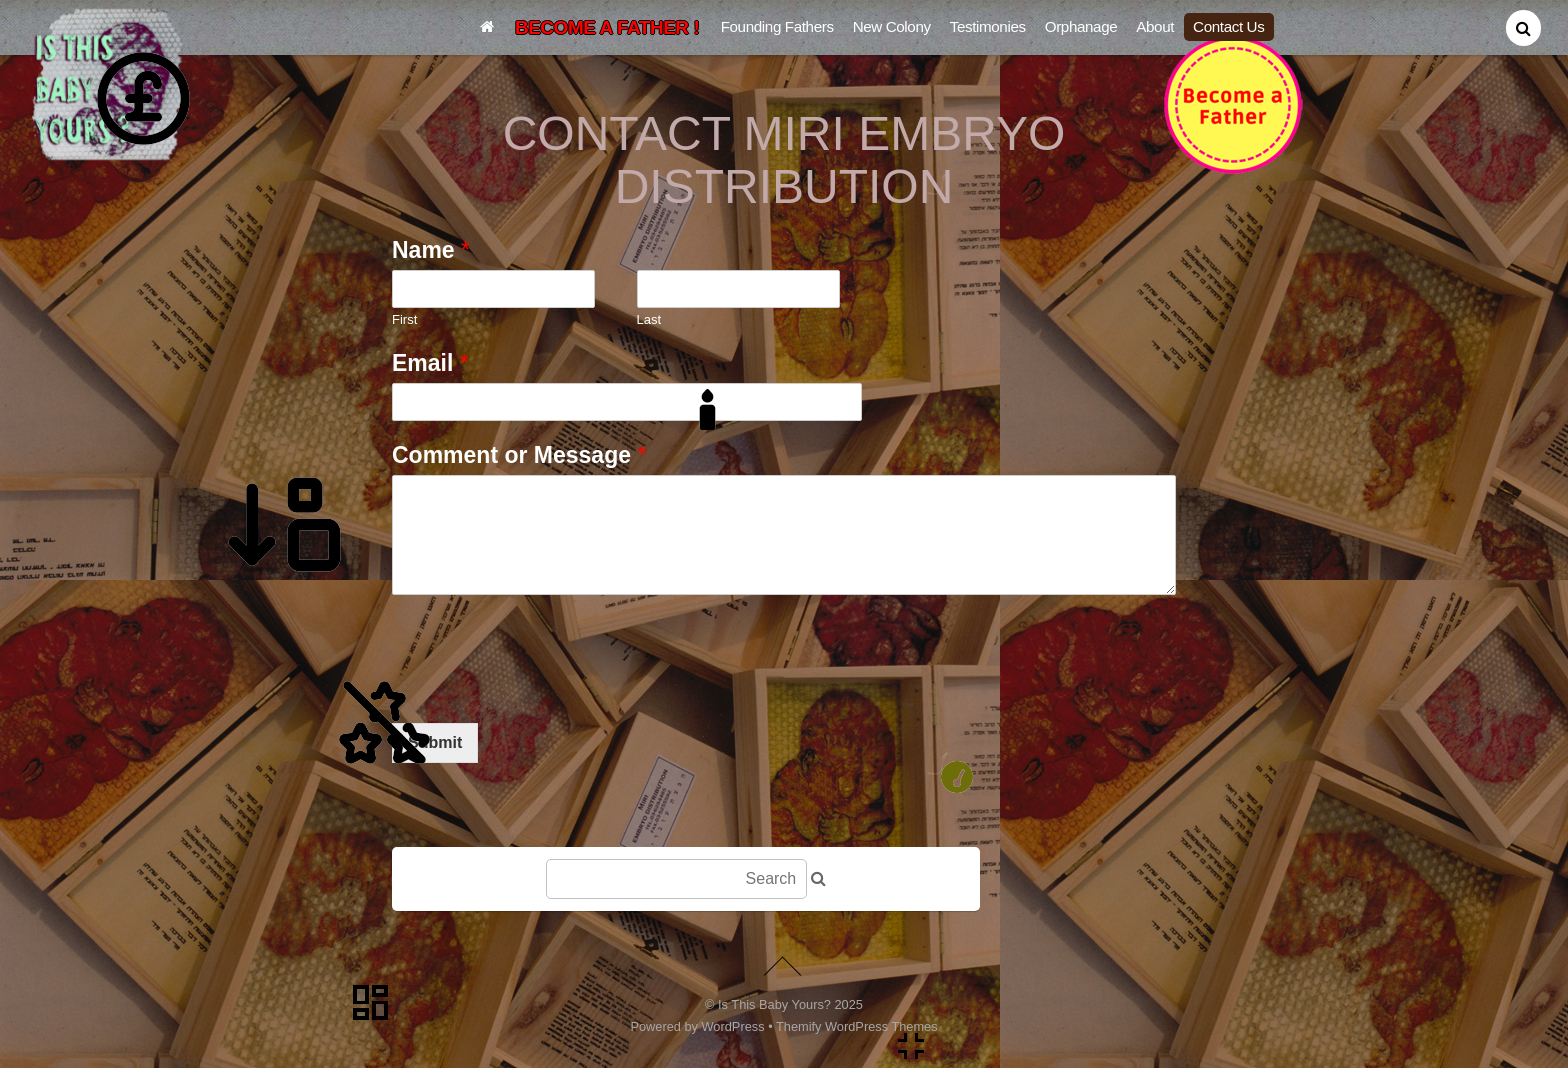 Image resolution: width=1568 pixels, height=1068 pixels. I want to click on sort items from smallest to largest, so click(281, 524).